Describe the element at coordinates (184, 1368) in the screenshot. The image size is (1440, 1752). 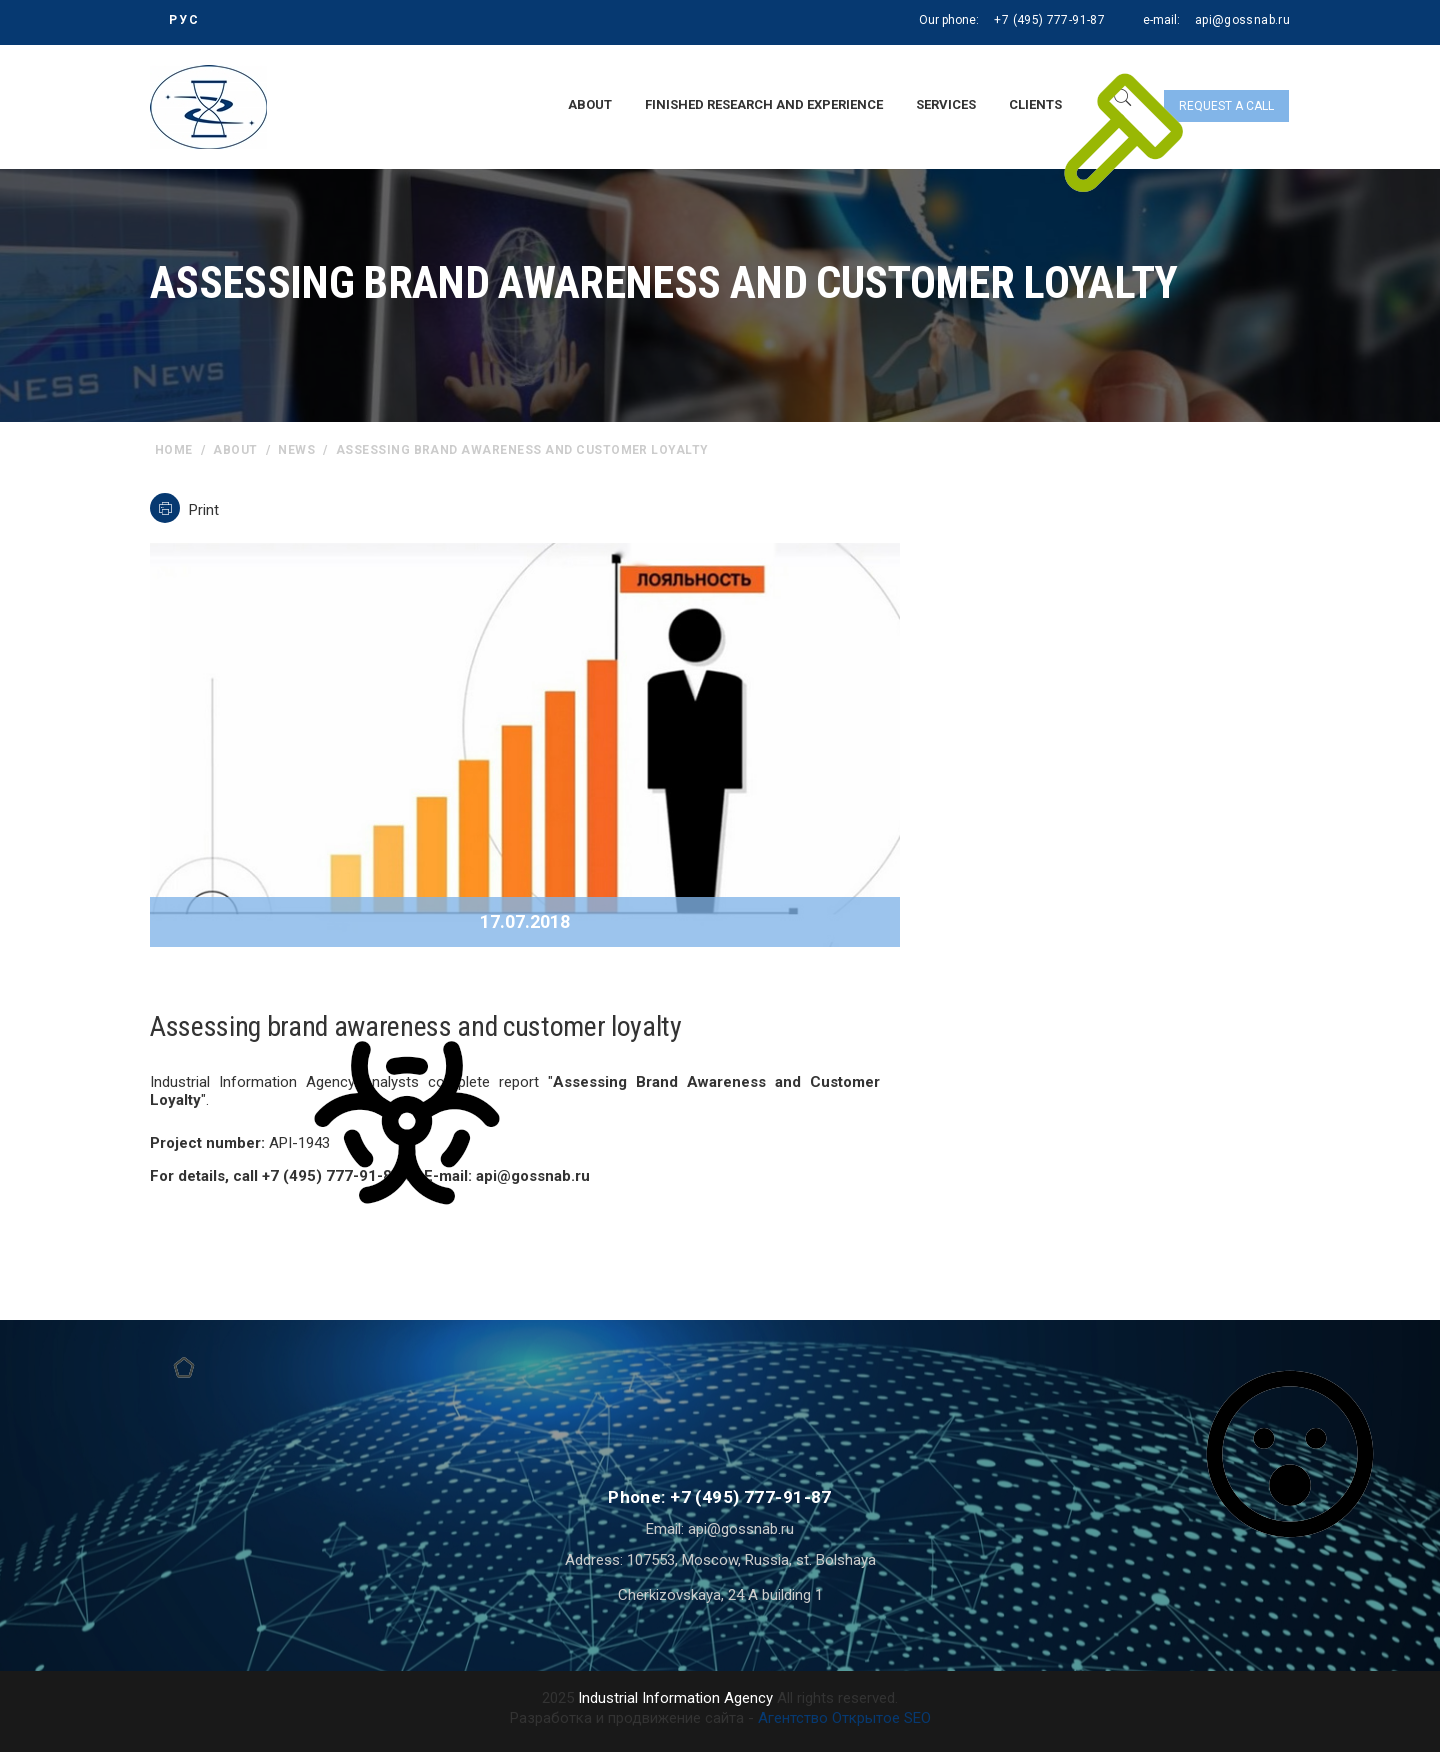
I see `pentagon shape indicator` at that location.